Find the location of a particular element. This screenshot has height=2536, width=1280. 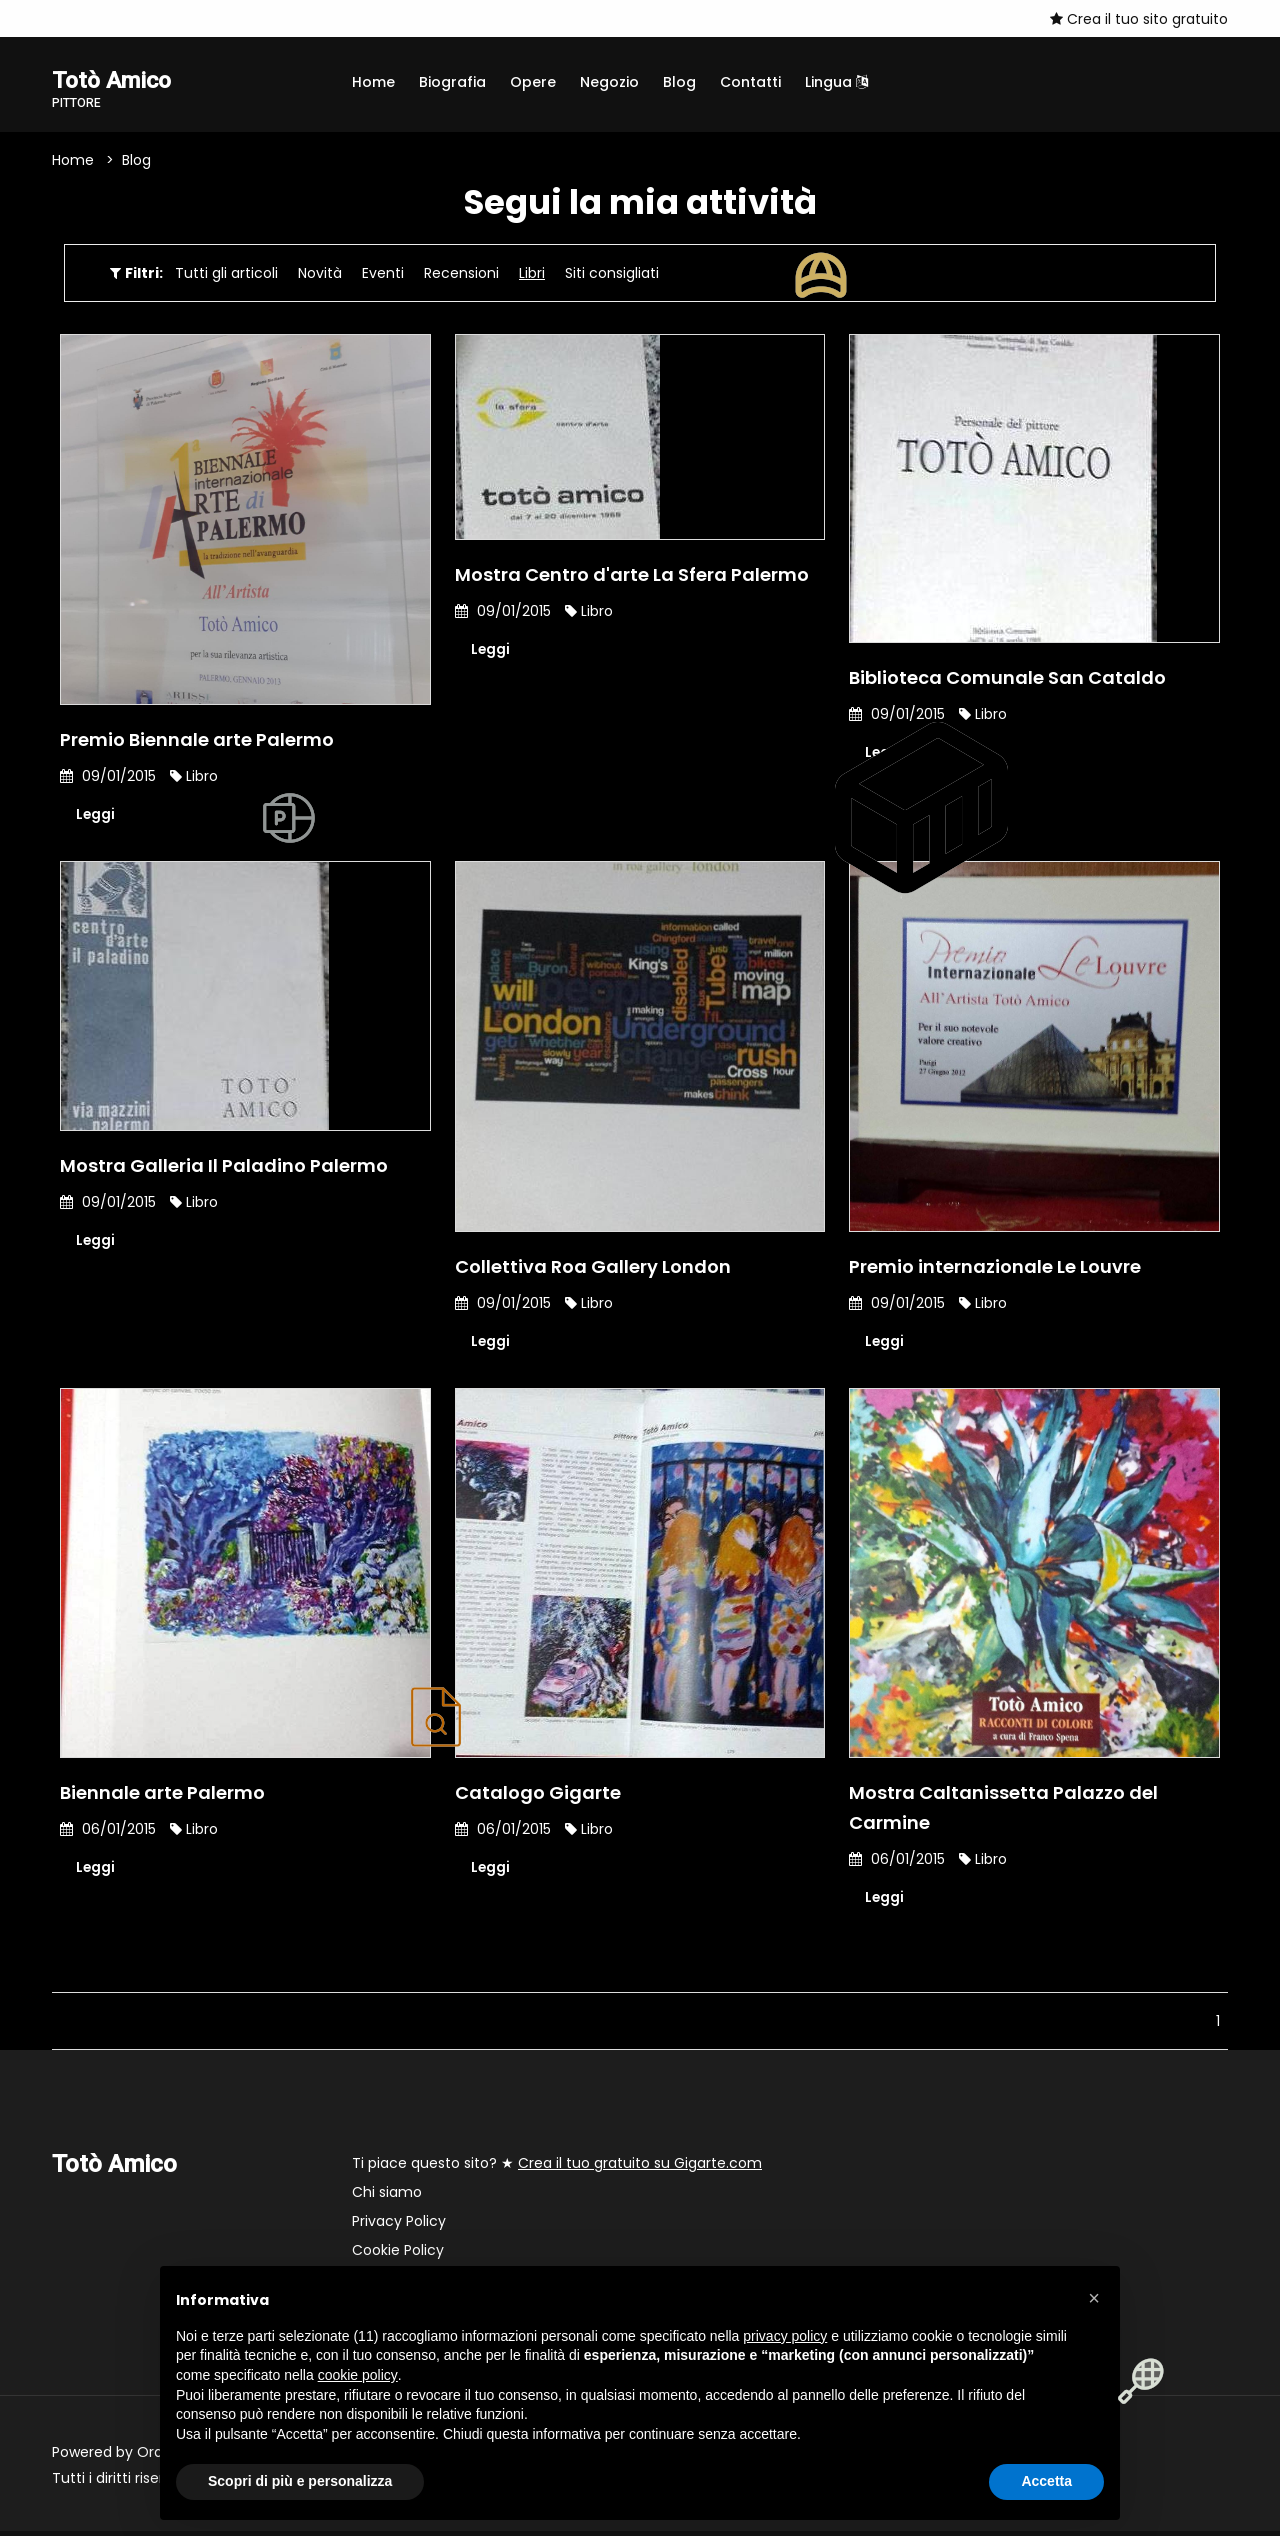

view container or package details is located at coordinates (921, 808).